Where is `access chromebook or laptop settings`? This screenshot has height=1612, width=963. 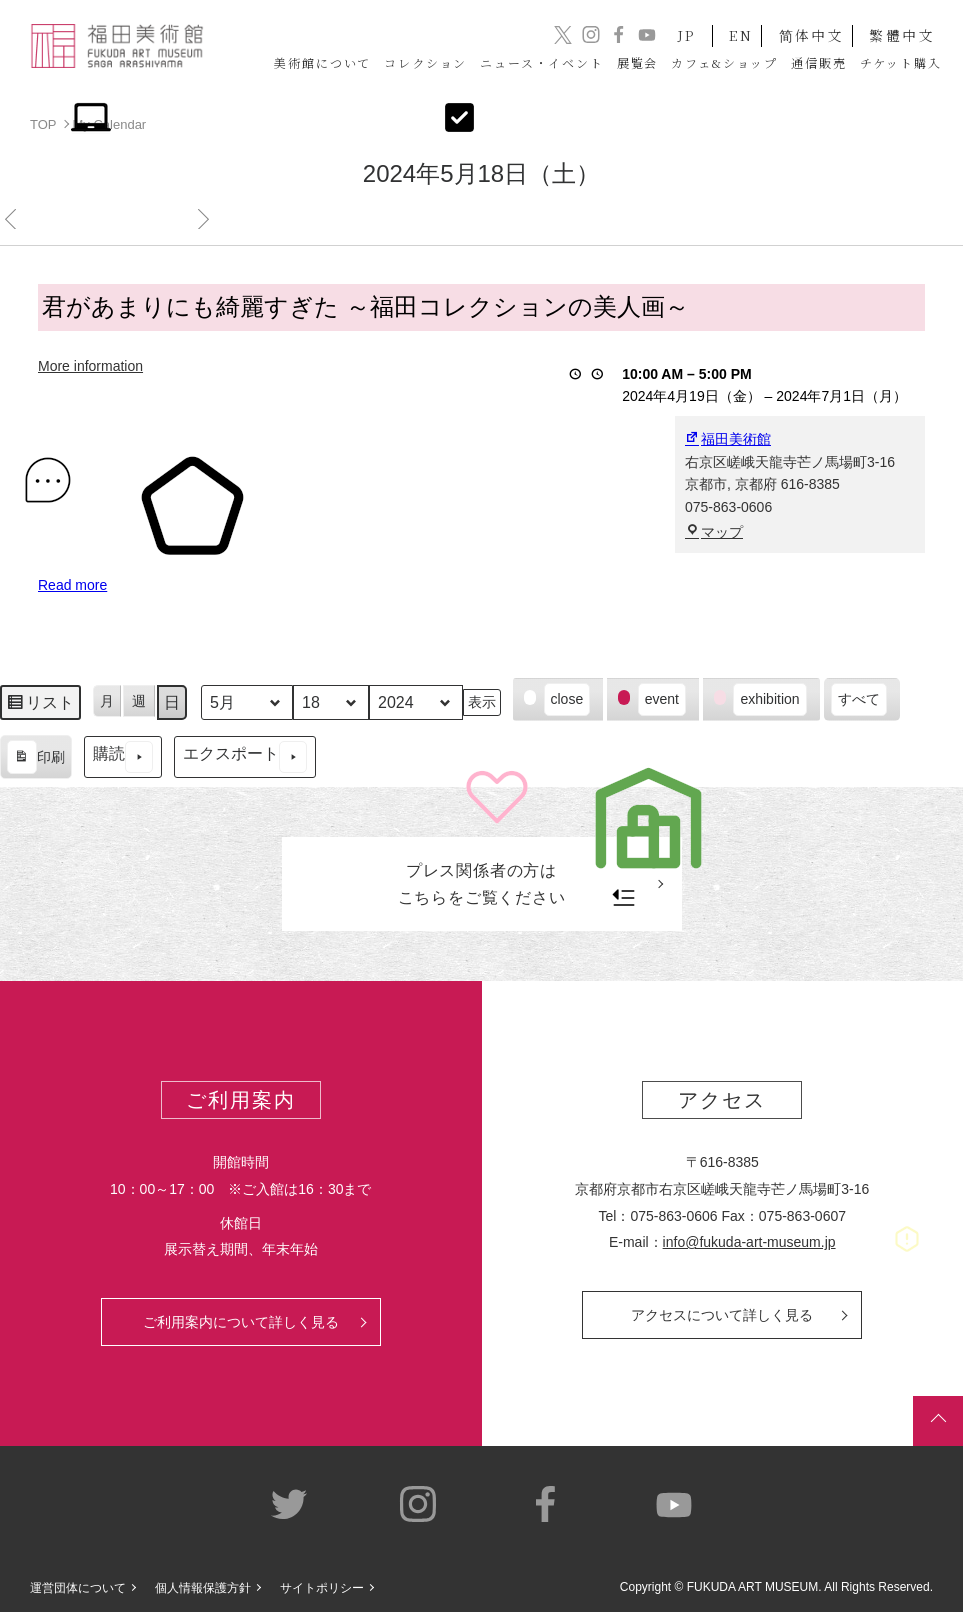
access chromebook or laptop settings is located at coordinates (91, 118).